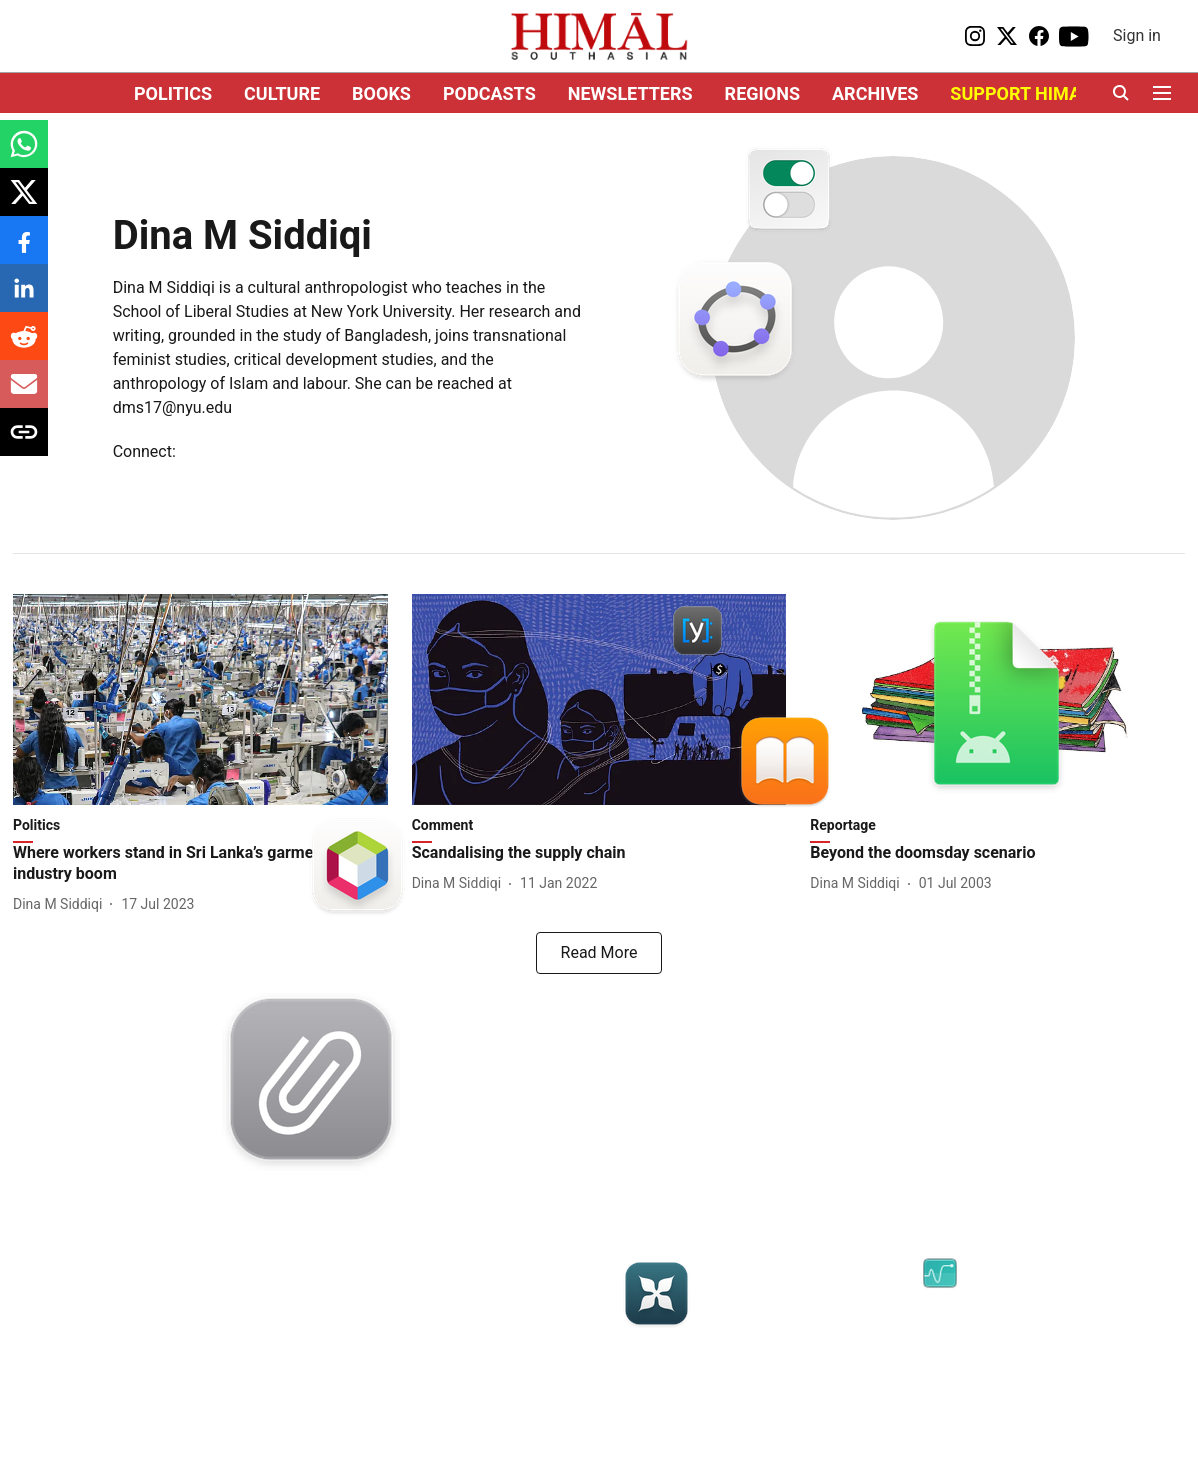 The height and width of the screenshot is (1480, 1198). What do you see at coordinates (357, 865) in the screenshot?
I see `open NetBeans IDE` at bounding box center [357, 865].